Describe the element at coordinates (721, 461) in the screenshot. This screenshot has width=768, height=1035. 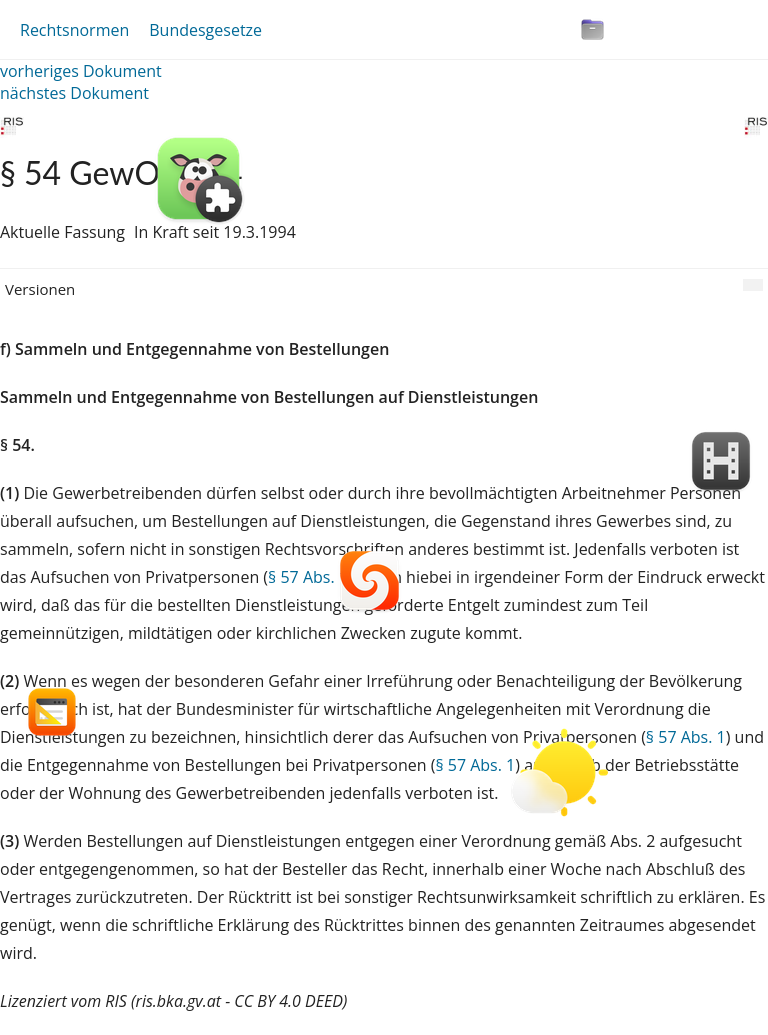
I see `open haruna media player` at that location.